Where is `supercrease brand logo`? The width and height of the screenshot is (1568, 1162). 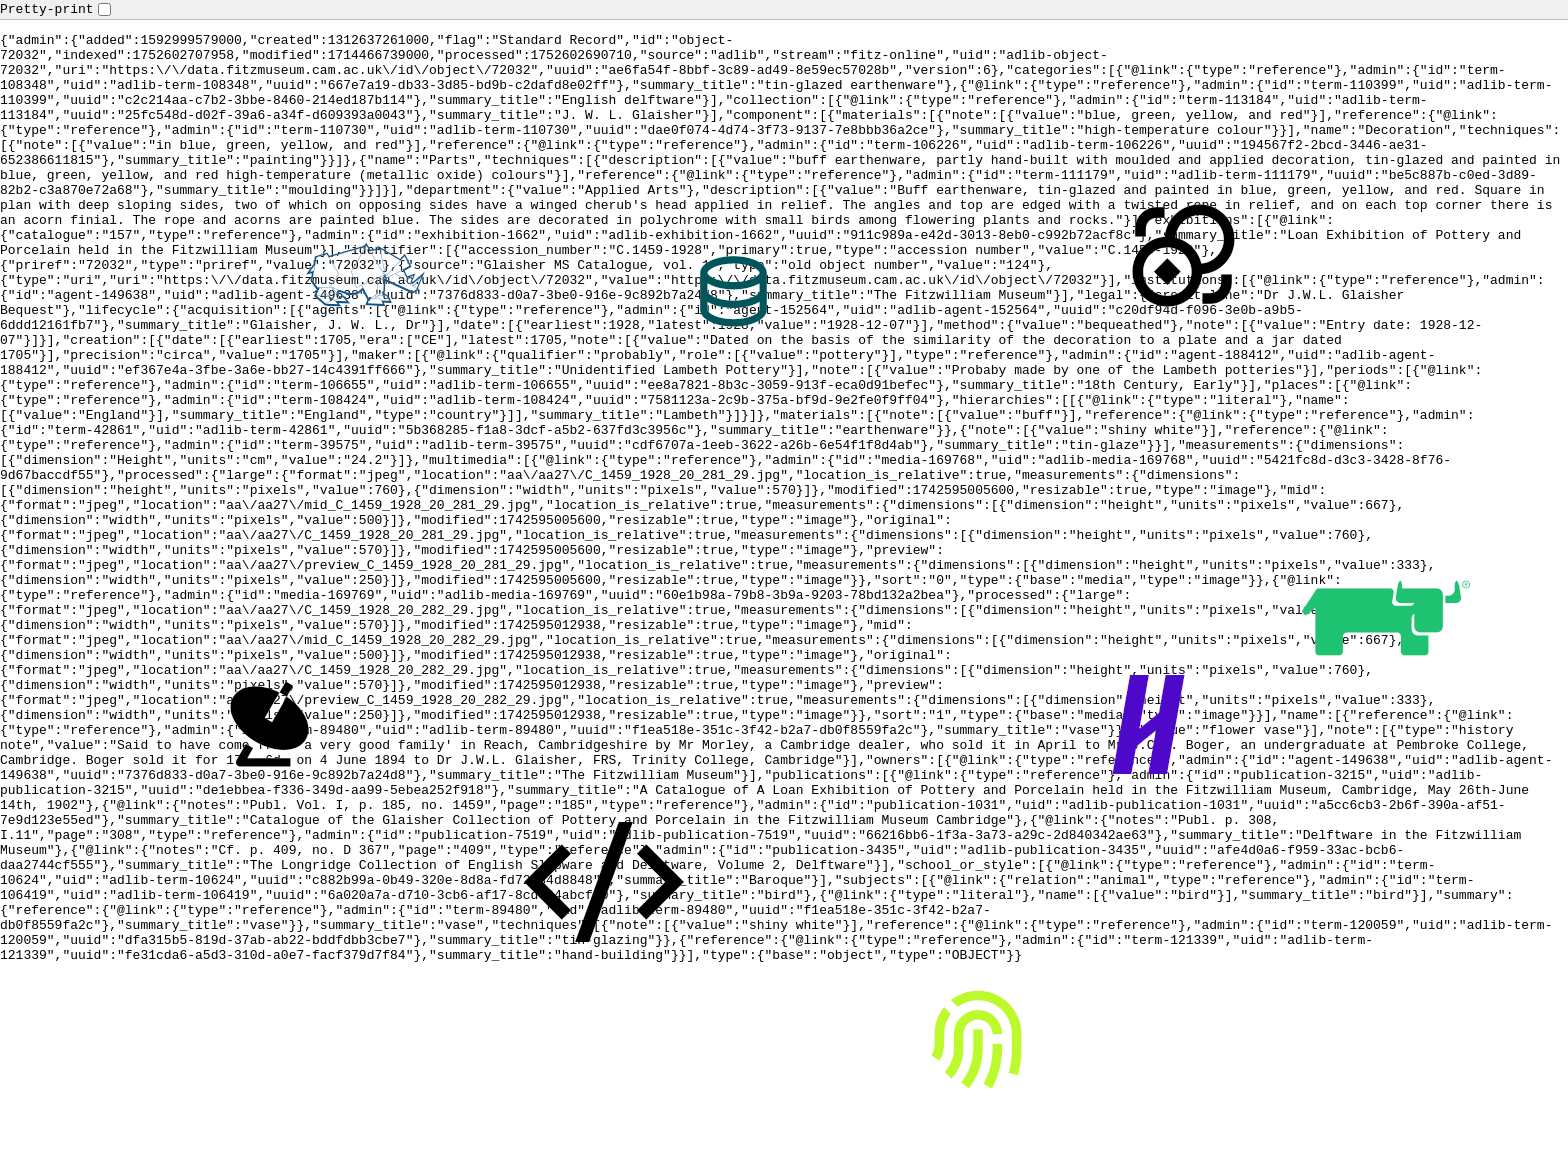 supercrease brand logo is located at coordinates (365, 274).